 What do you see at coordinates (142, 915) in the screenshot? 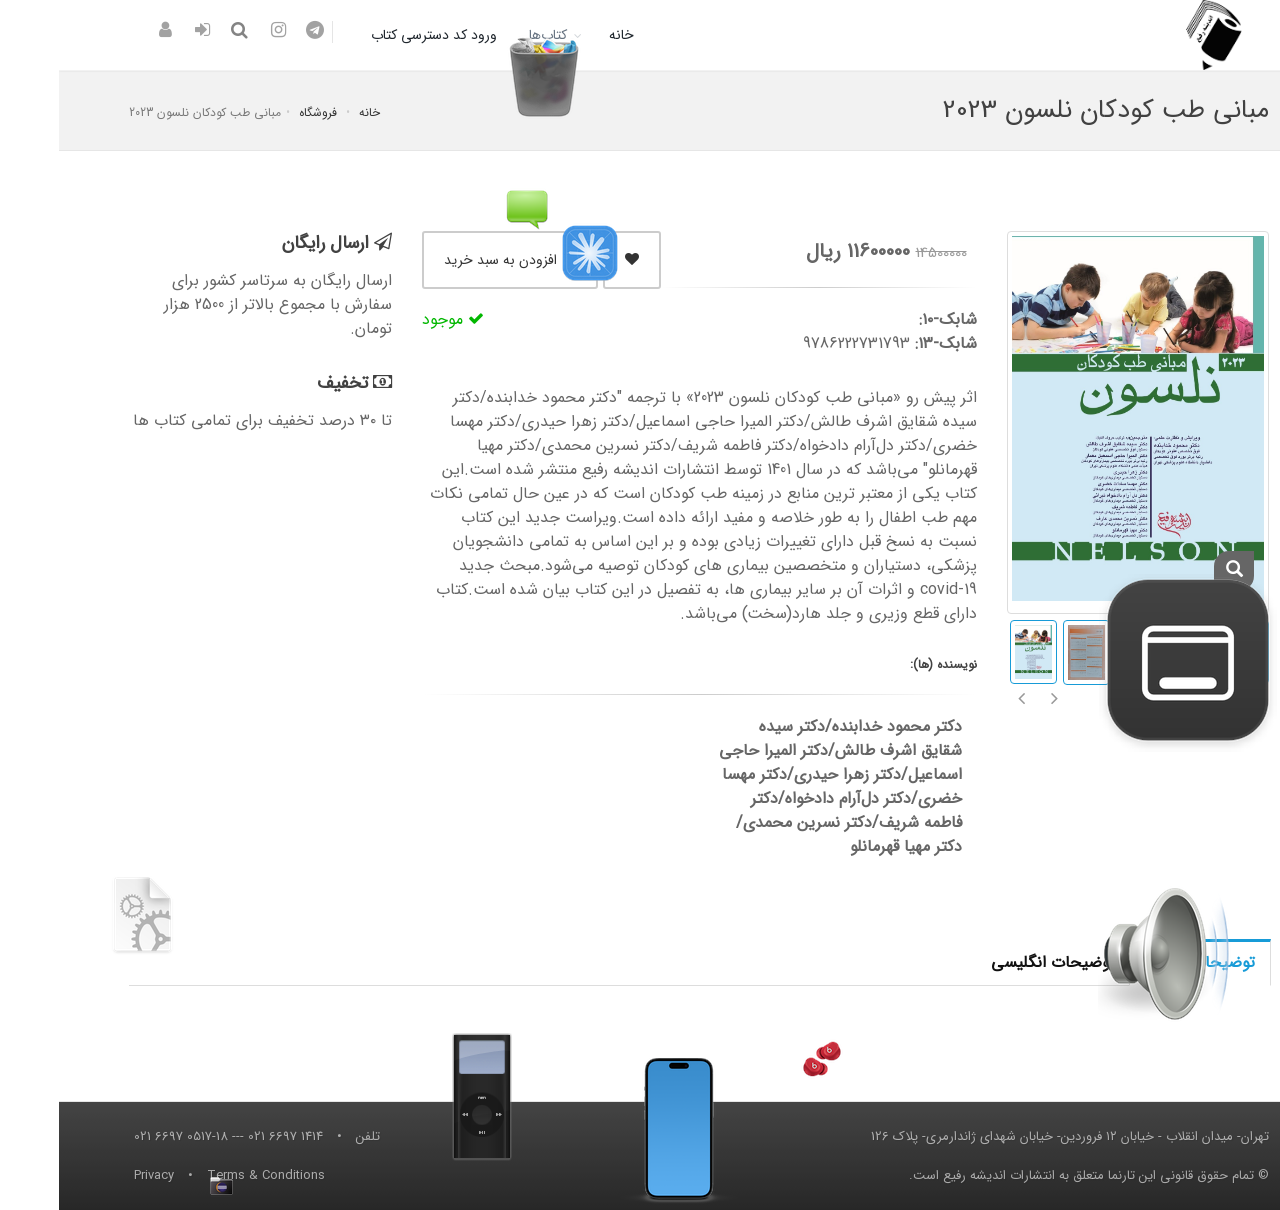
I see `shared library file used by system applications` at bounding box center [142, 915].